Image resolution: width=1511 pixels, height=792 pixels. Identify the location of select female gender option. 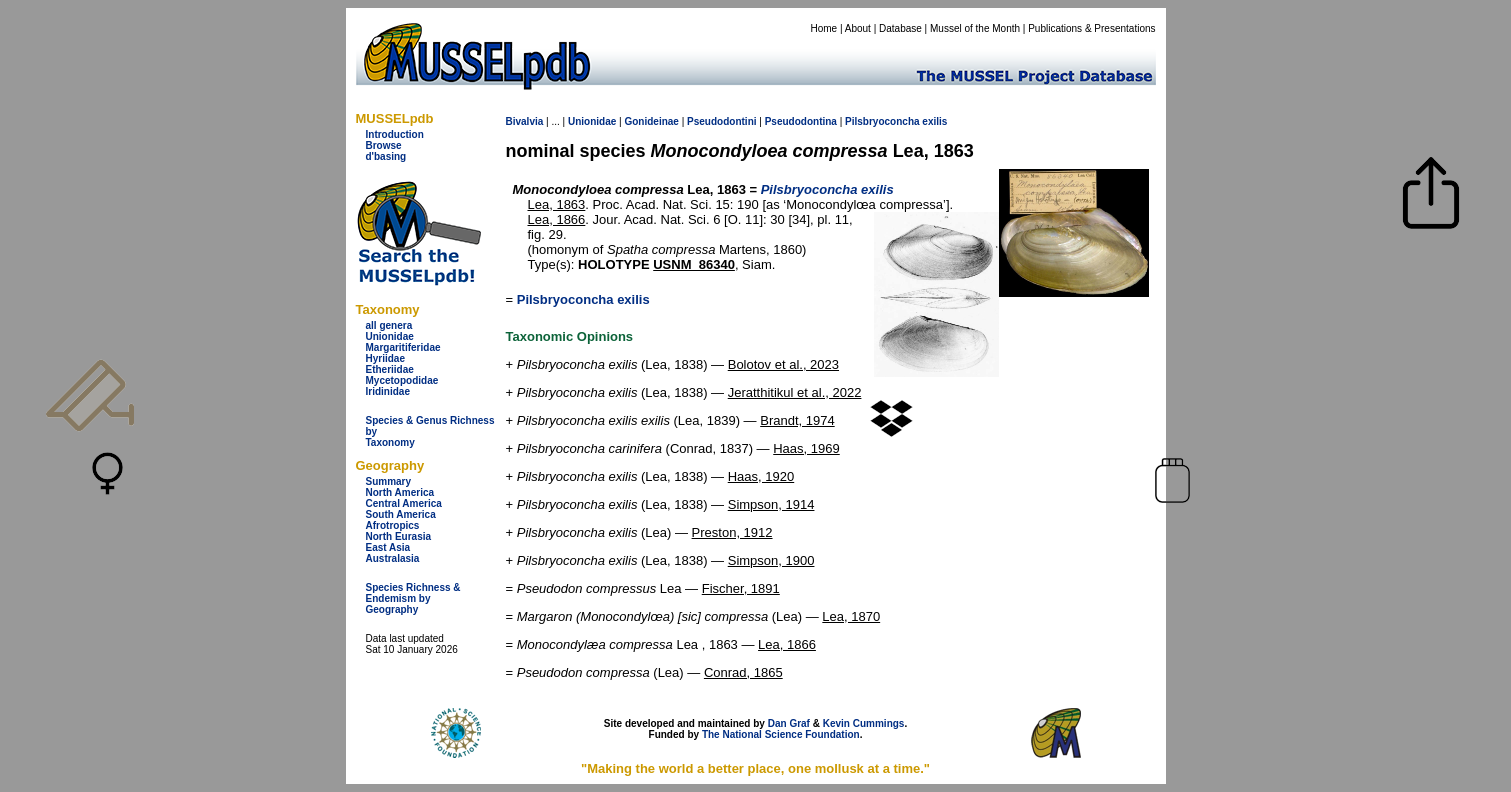
(107, 473).